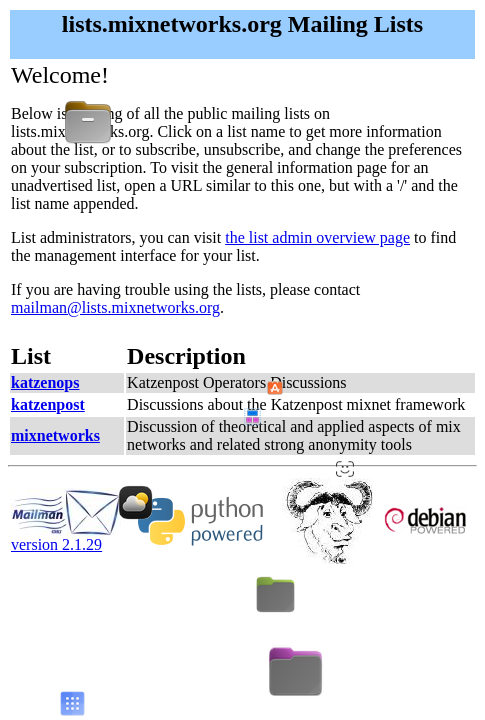 The image size is (485, 720). What do you see at coordinates (88, 122) in the screenshot?
I see `open the file manager` at bounding box center [88, 122].